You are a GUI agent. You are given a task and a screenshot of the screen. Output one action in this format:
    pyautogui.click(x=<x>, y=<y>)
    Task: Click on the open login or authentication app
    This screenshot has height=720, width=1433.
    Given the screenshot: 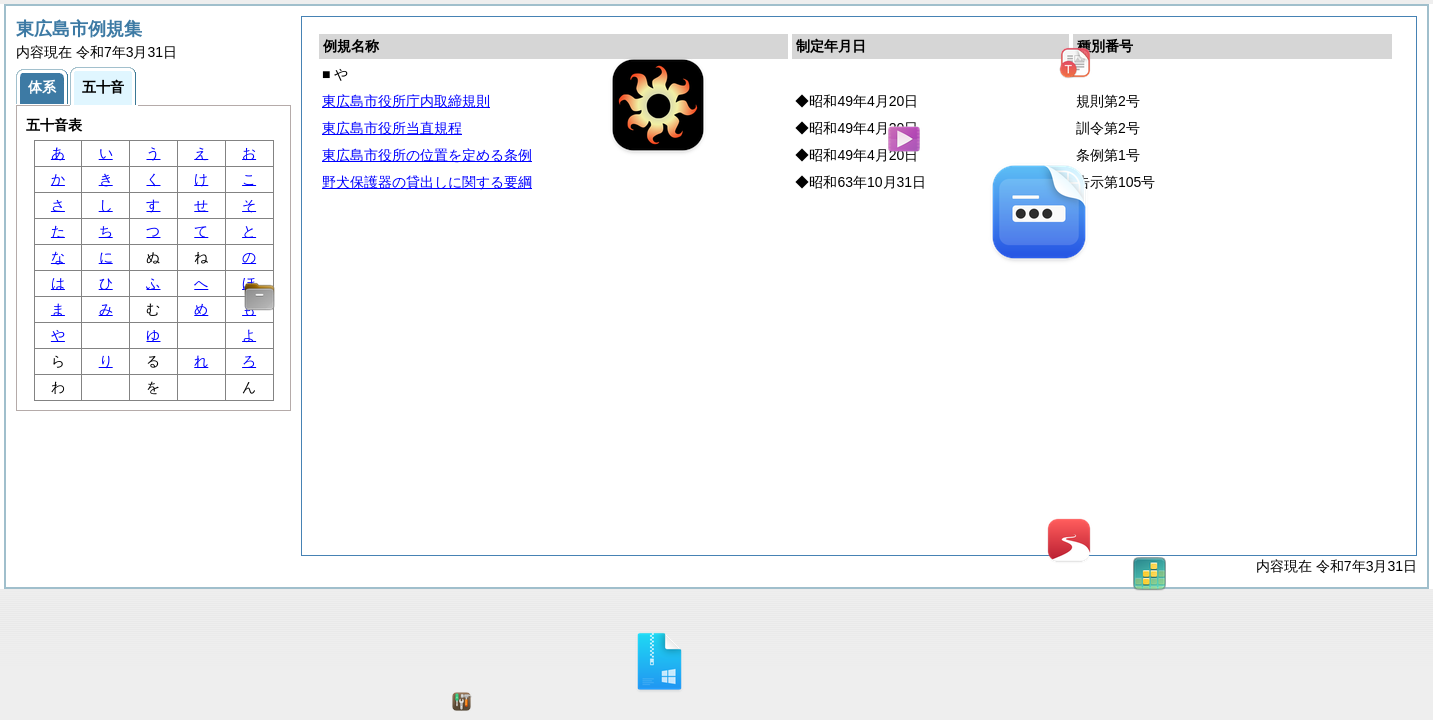 What is the action you would take?
    pyautogui.click(x=1039, y=212)
    